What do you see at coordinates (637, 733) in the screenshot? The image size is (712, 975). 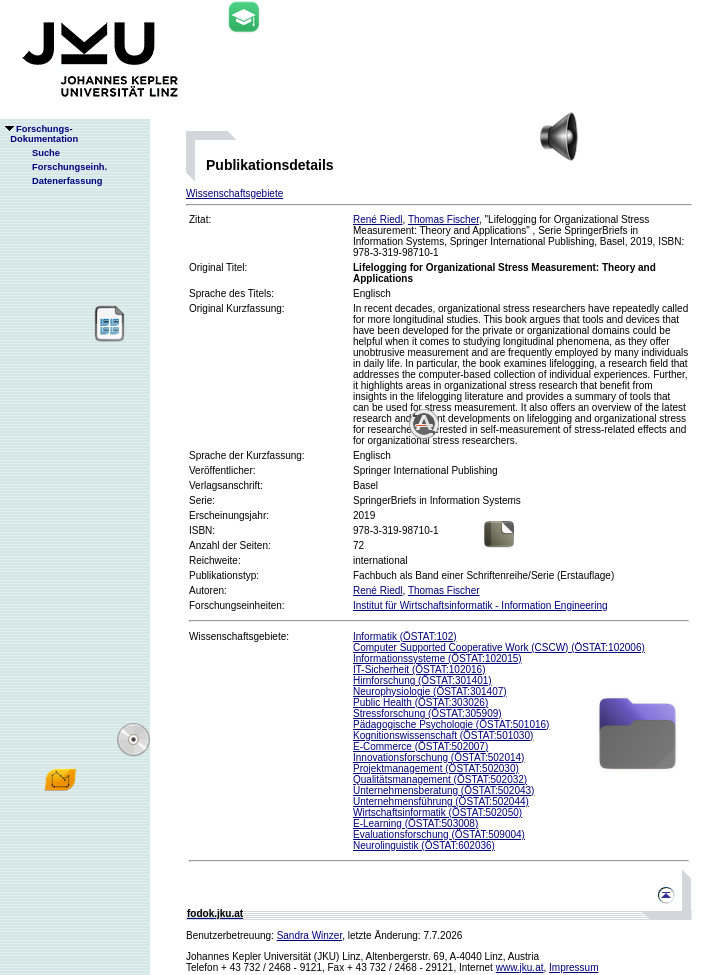 I see `an open folder in the file system` at bounding box center [637, 733].